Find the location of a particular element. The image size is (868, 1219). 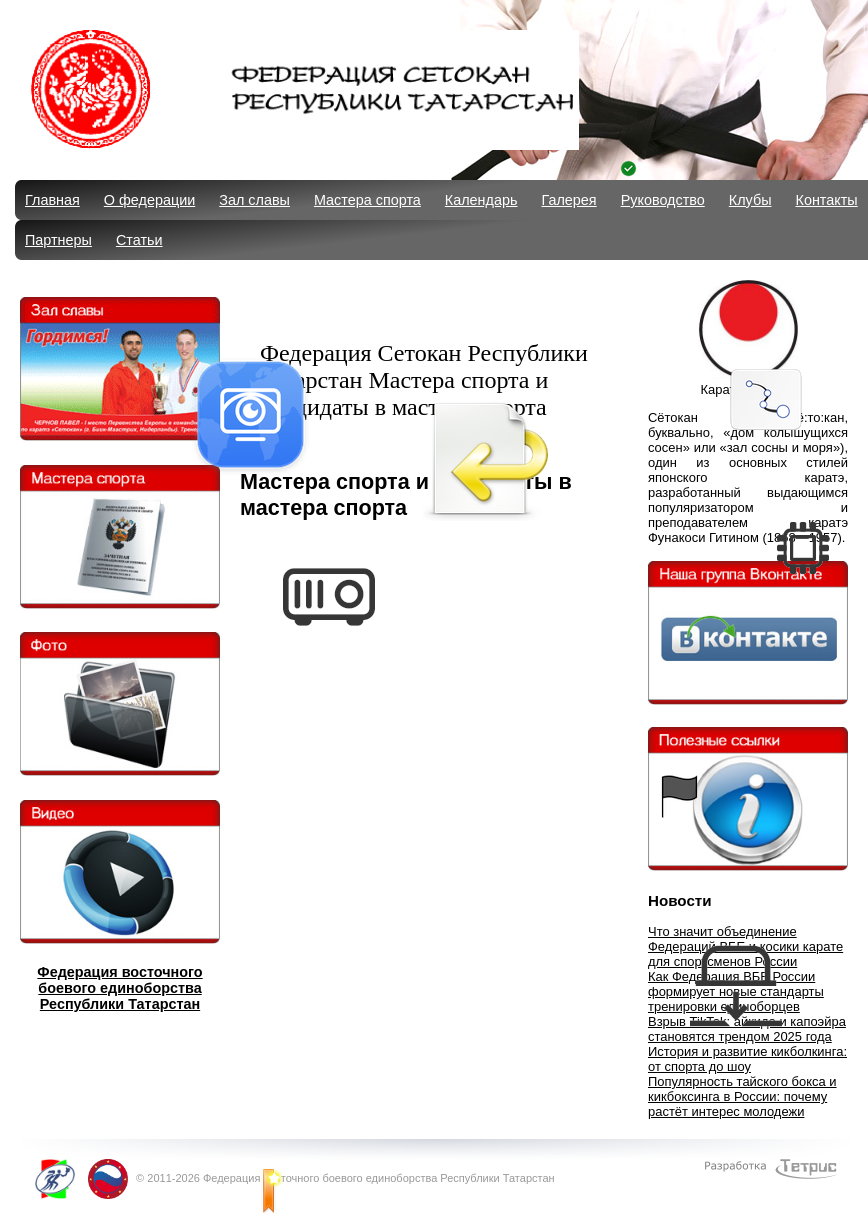

add a new bookmark is located at coordinates (270, 1192).